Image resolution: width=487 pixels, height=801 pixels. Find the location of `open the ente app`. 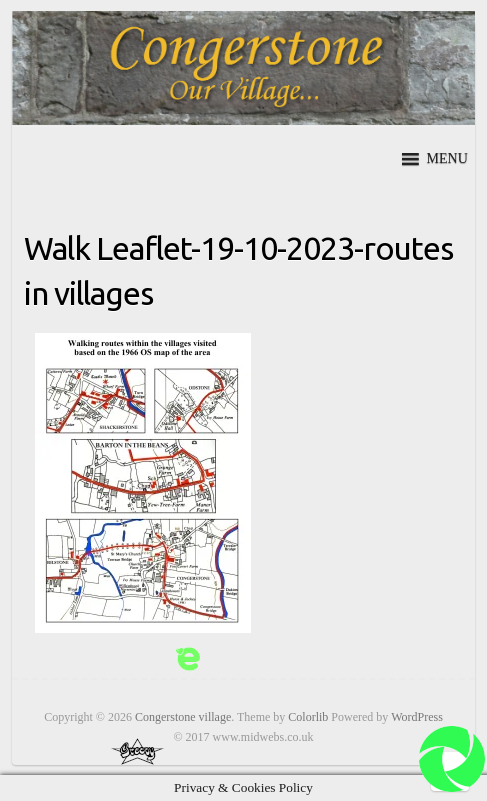

open the ente app is located at coordinates (188, 659).